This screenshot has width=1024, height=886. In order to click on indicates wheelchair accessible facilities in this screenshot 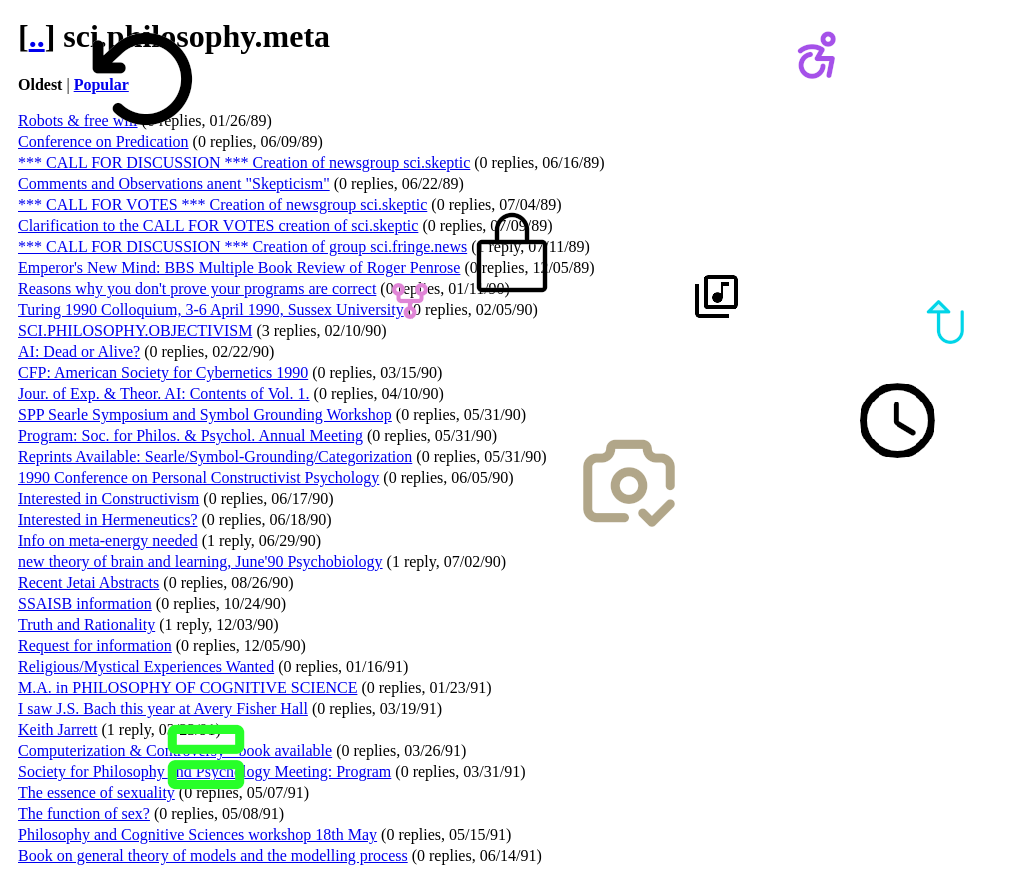, I will do `click(818, 56)`.